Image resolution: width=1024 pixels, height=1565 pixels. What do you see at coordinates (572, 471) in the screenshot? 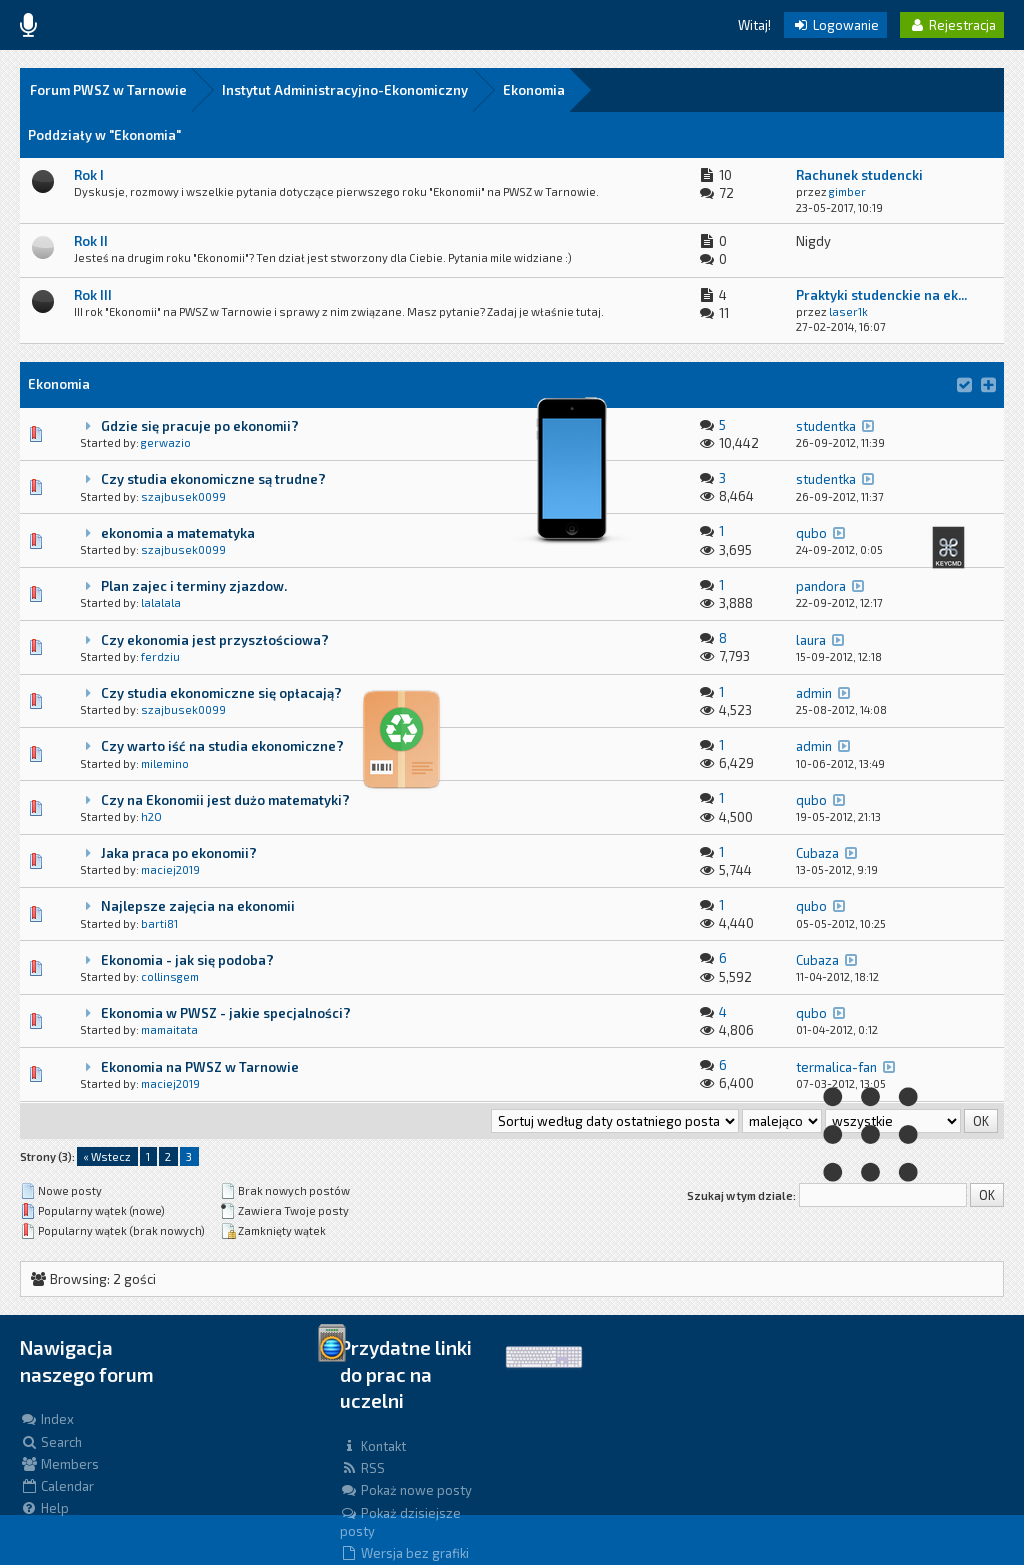
I see `manage connected iPod Touch device` at bounding box center [572, 471].